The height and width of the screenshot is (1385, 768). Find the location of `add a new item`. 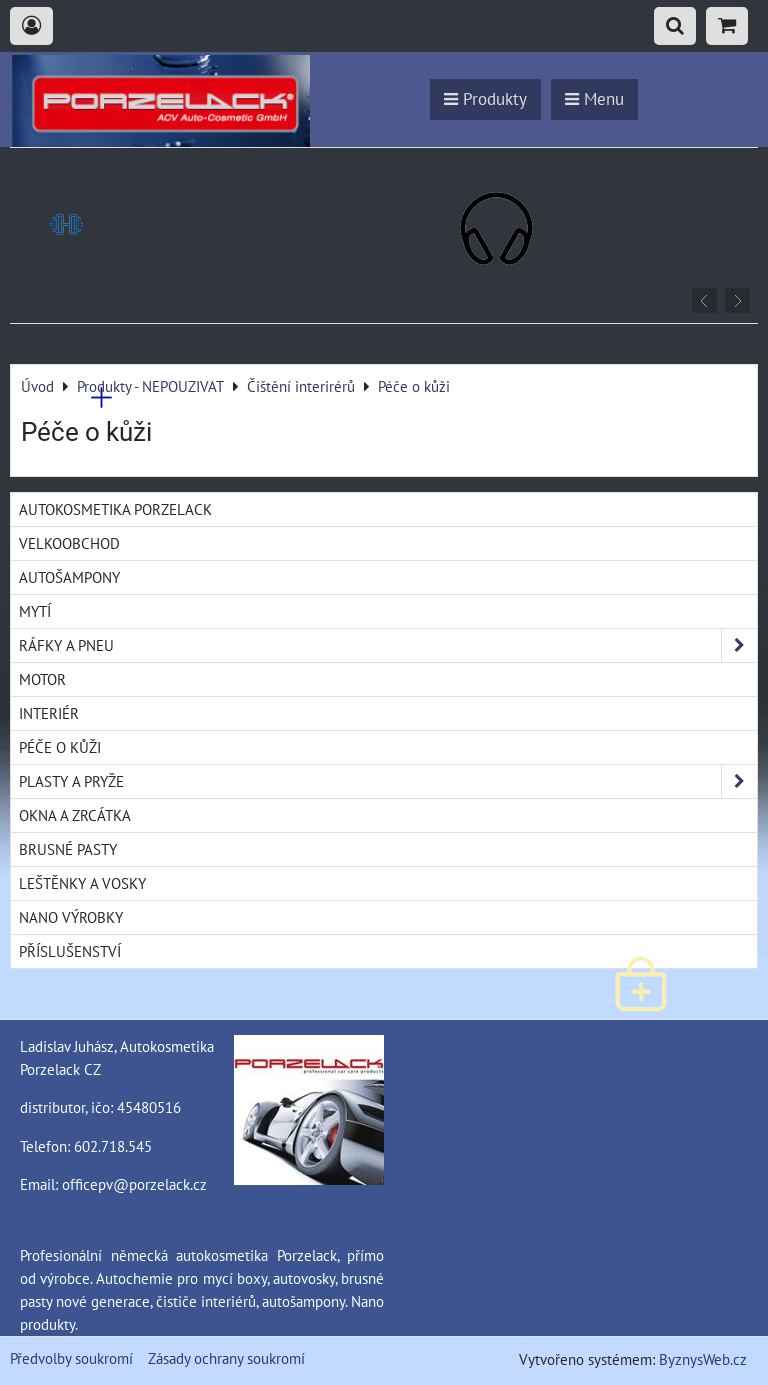

add a new item is located at coordinates (101, 397).